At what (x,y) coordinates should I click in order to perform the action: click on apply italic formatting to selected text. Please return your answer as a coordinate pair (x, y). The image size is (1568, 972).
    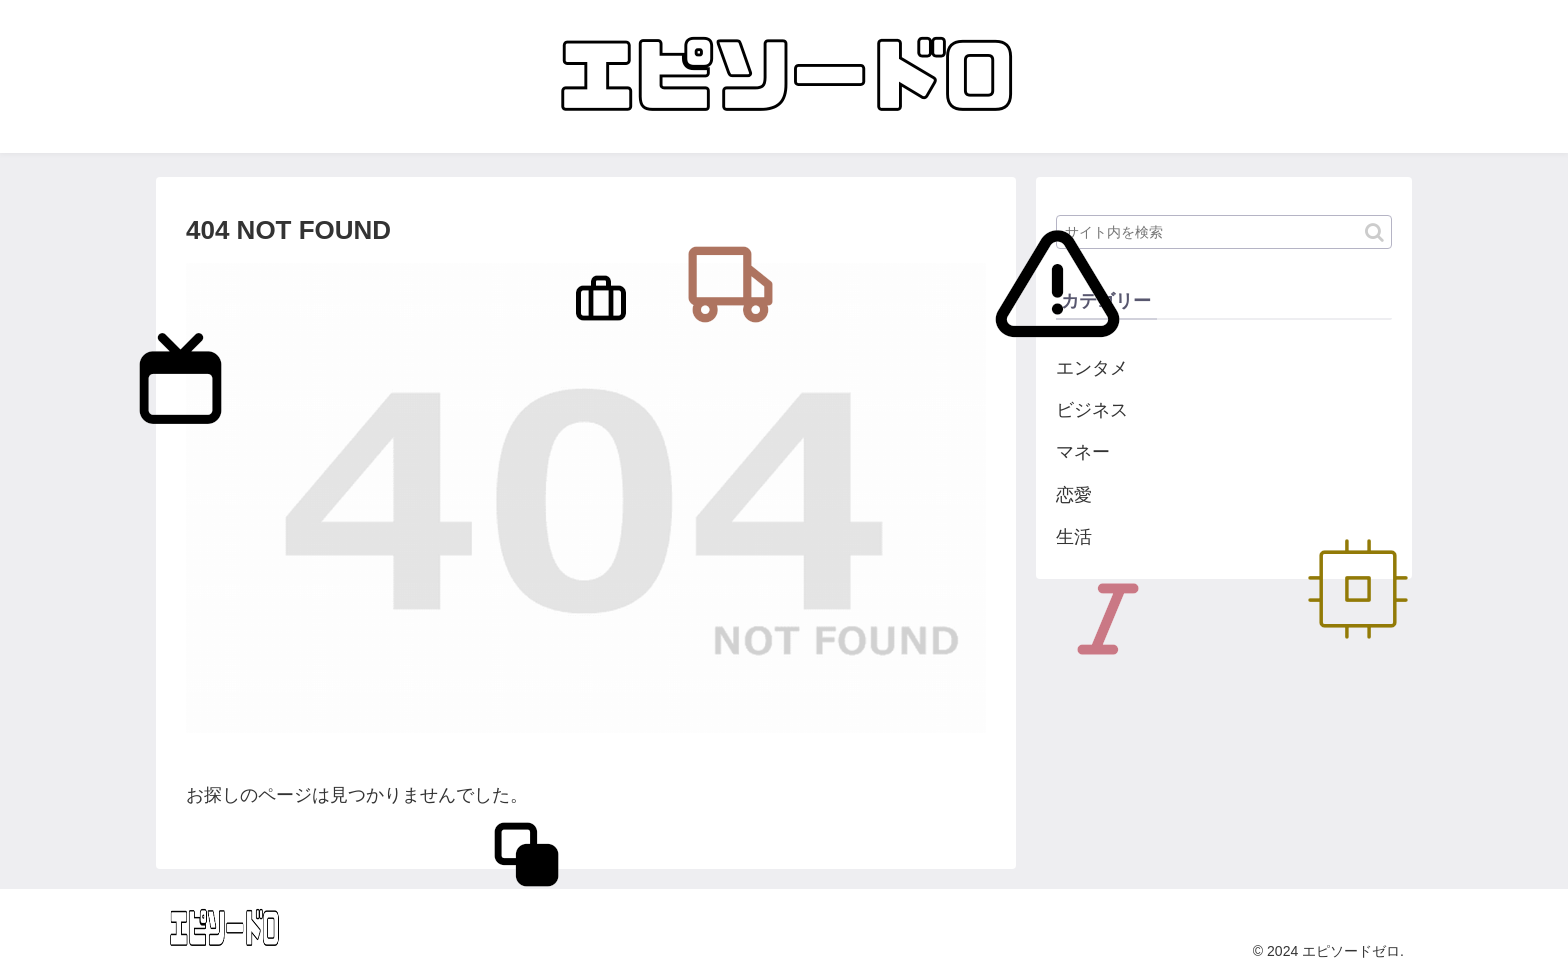
    Looking at the image, I should click on (1108, 619).